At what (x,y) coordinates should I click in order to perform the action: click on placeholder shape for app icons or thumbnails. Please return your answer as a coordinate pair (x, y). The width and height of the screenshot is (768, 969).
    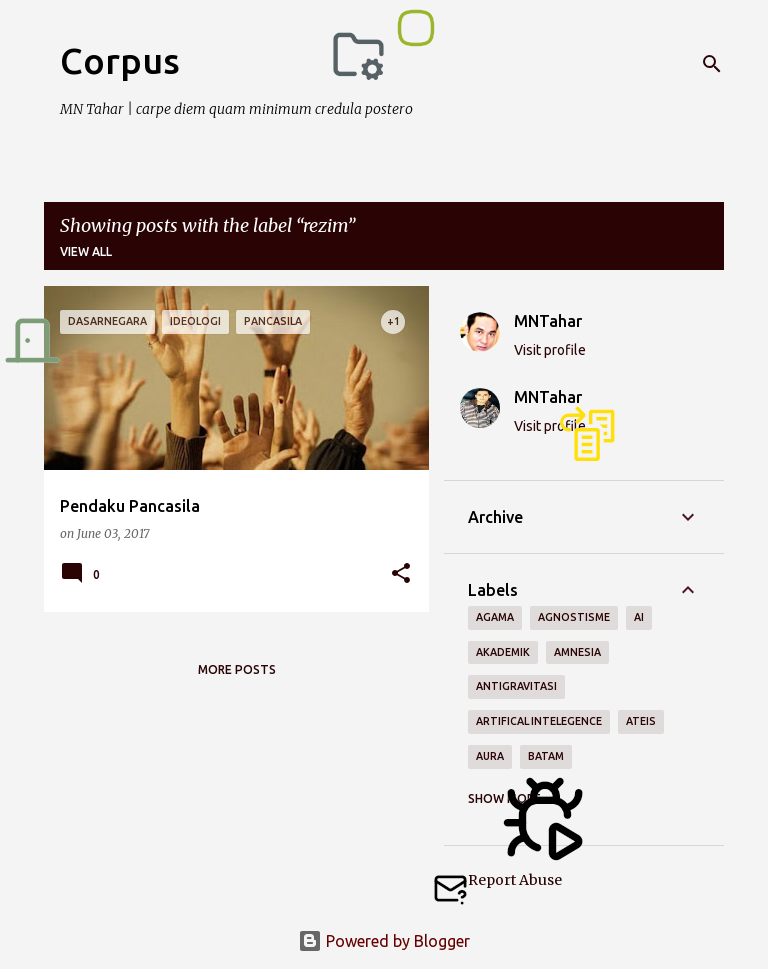
    Looking at the image, I should click on (416, 28).